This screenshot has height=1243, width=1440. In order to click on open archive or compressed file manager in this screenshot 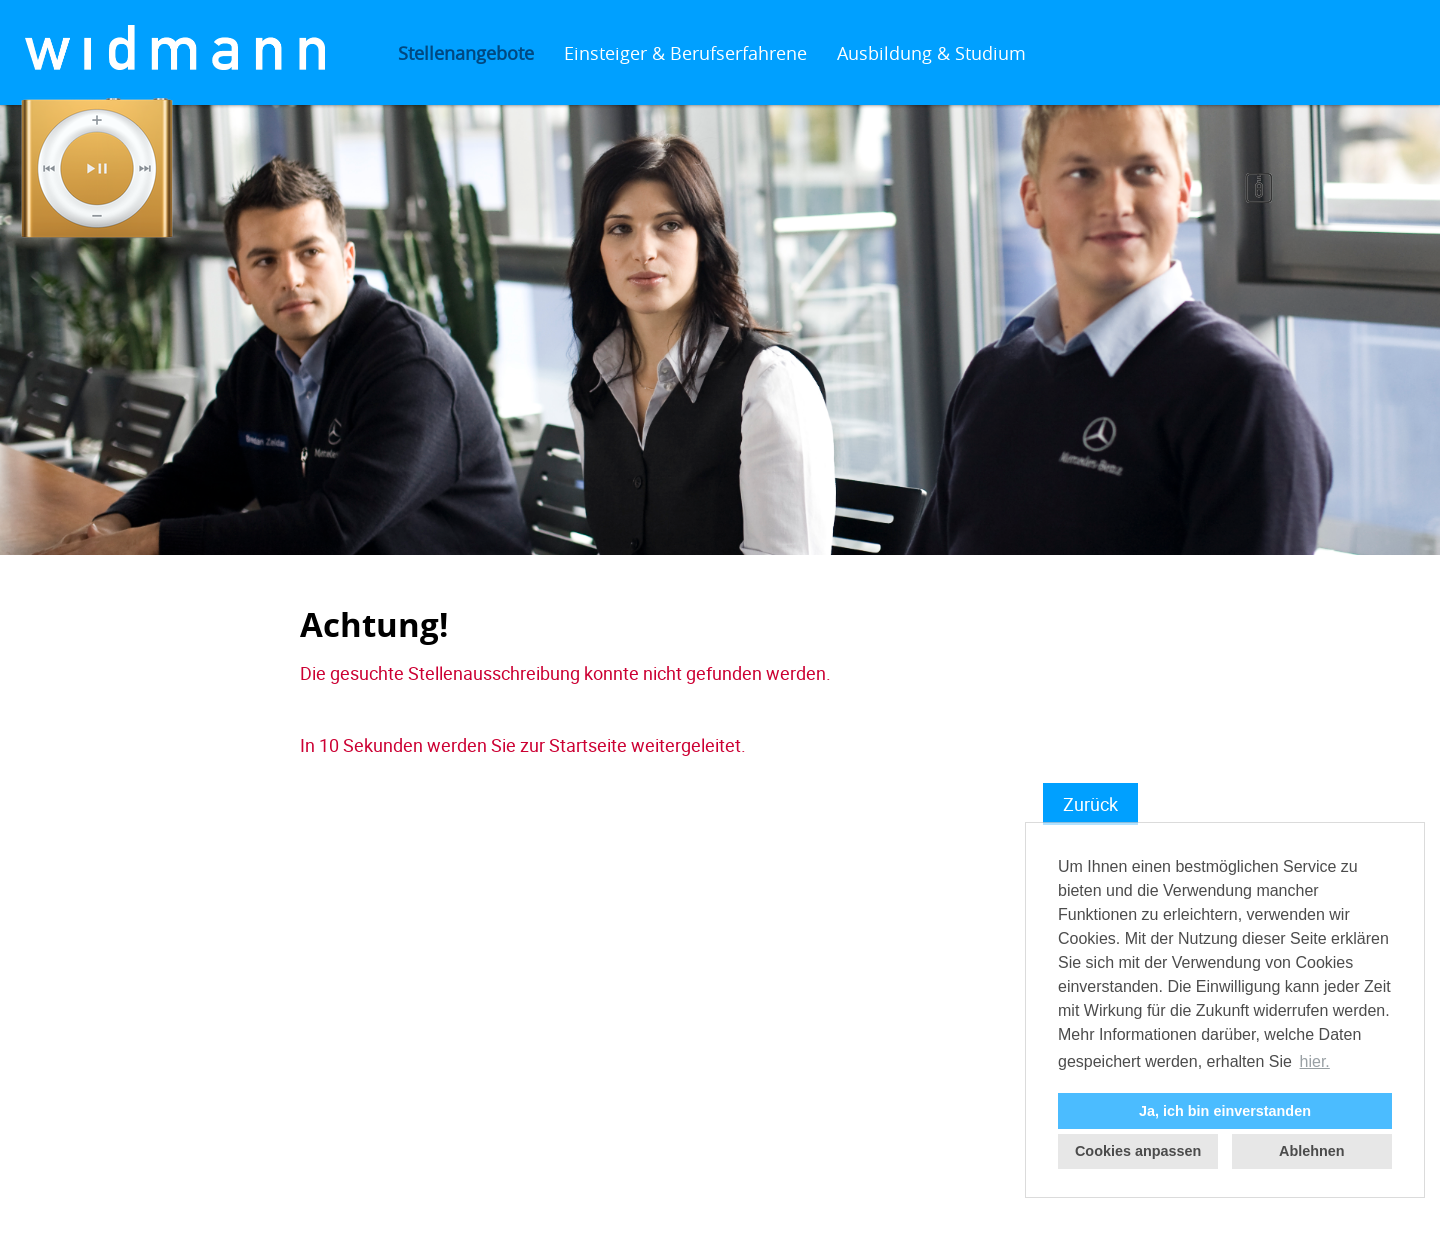, I will do `click(1259, 188)`.